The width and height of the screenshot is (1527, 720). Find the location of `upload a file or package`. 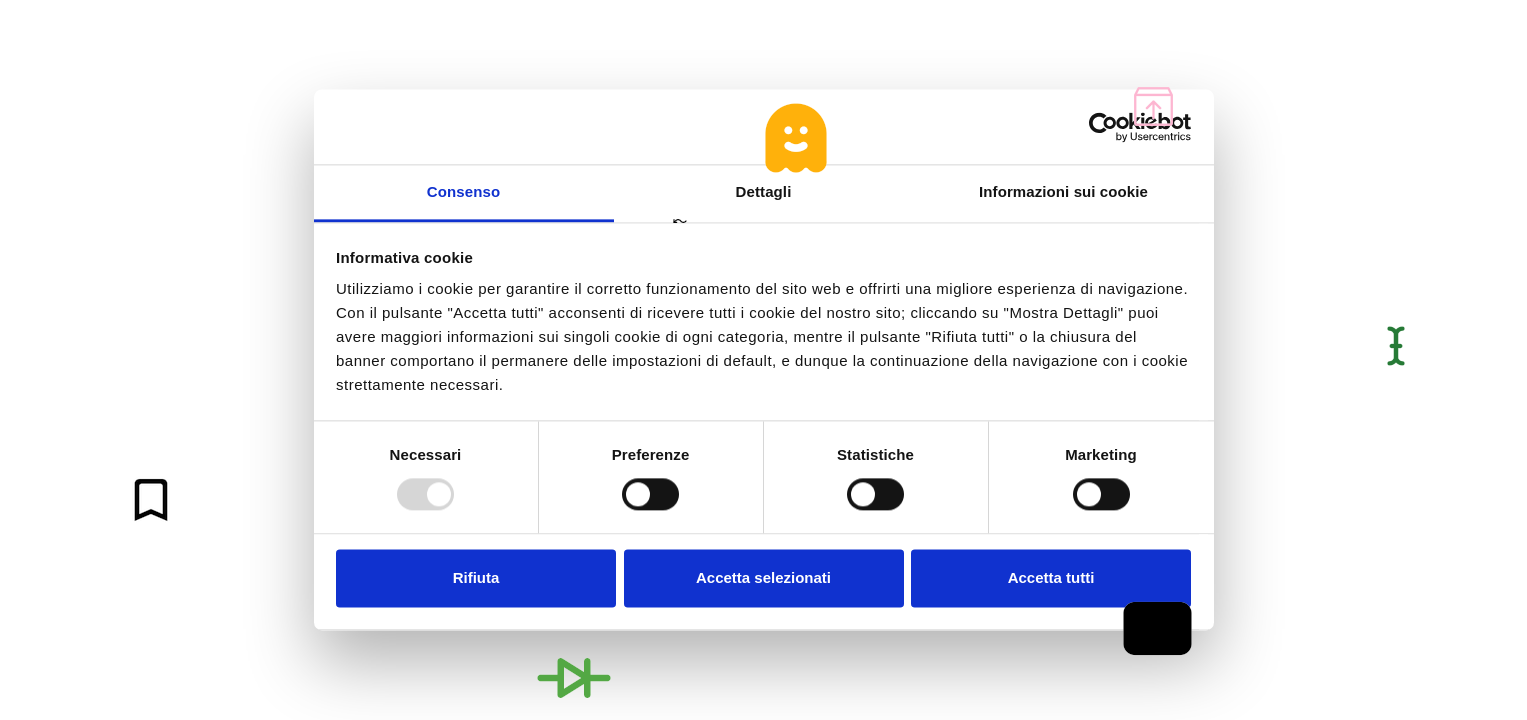

upload a file or package is located at coordinates (1153, 106).